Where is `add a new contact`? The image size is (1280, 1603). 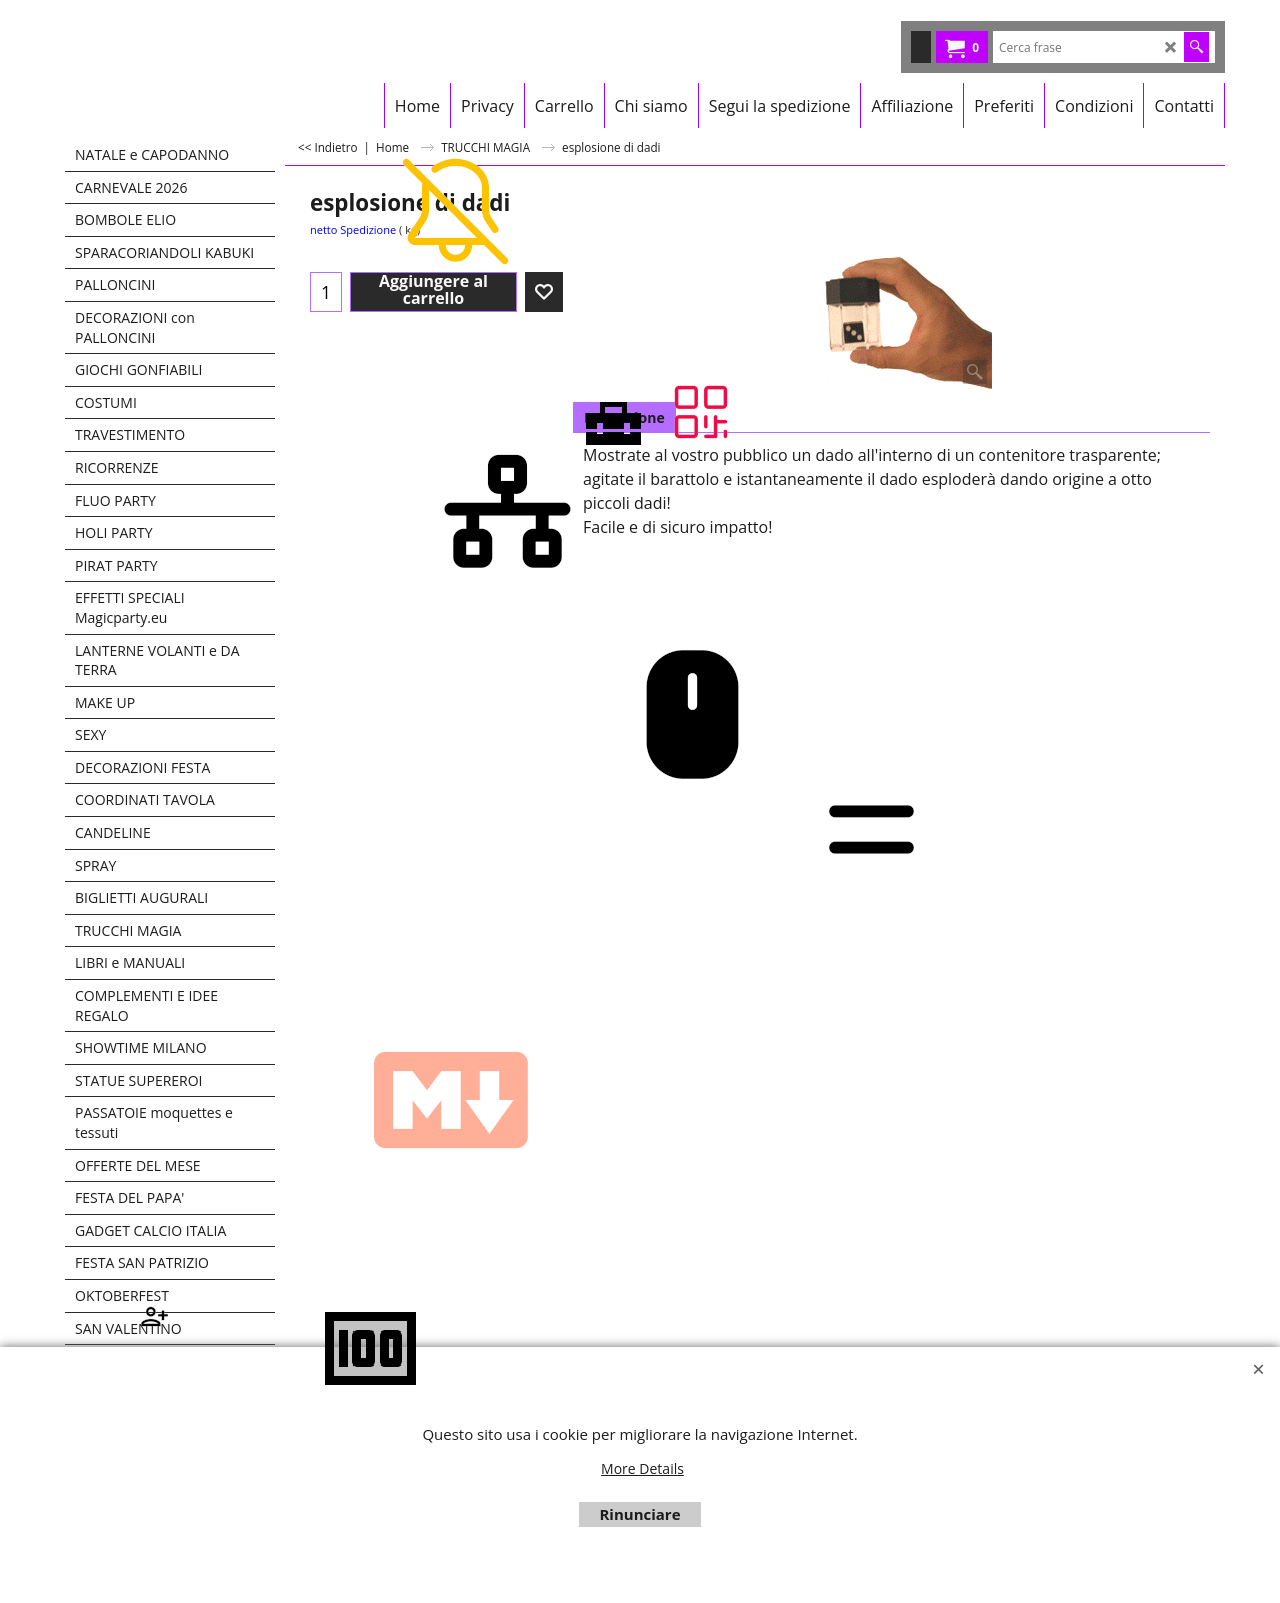 add a new contact is located at coordinates (154, 1316).